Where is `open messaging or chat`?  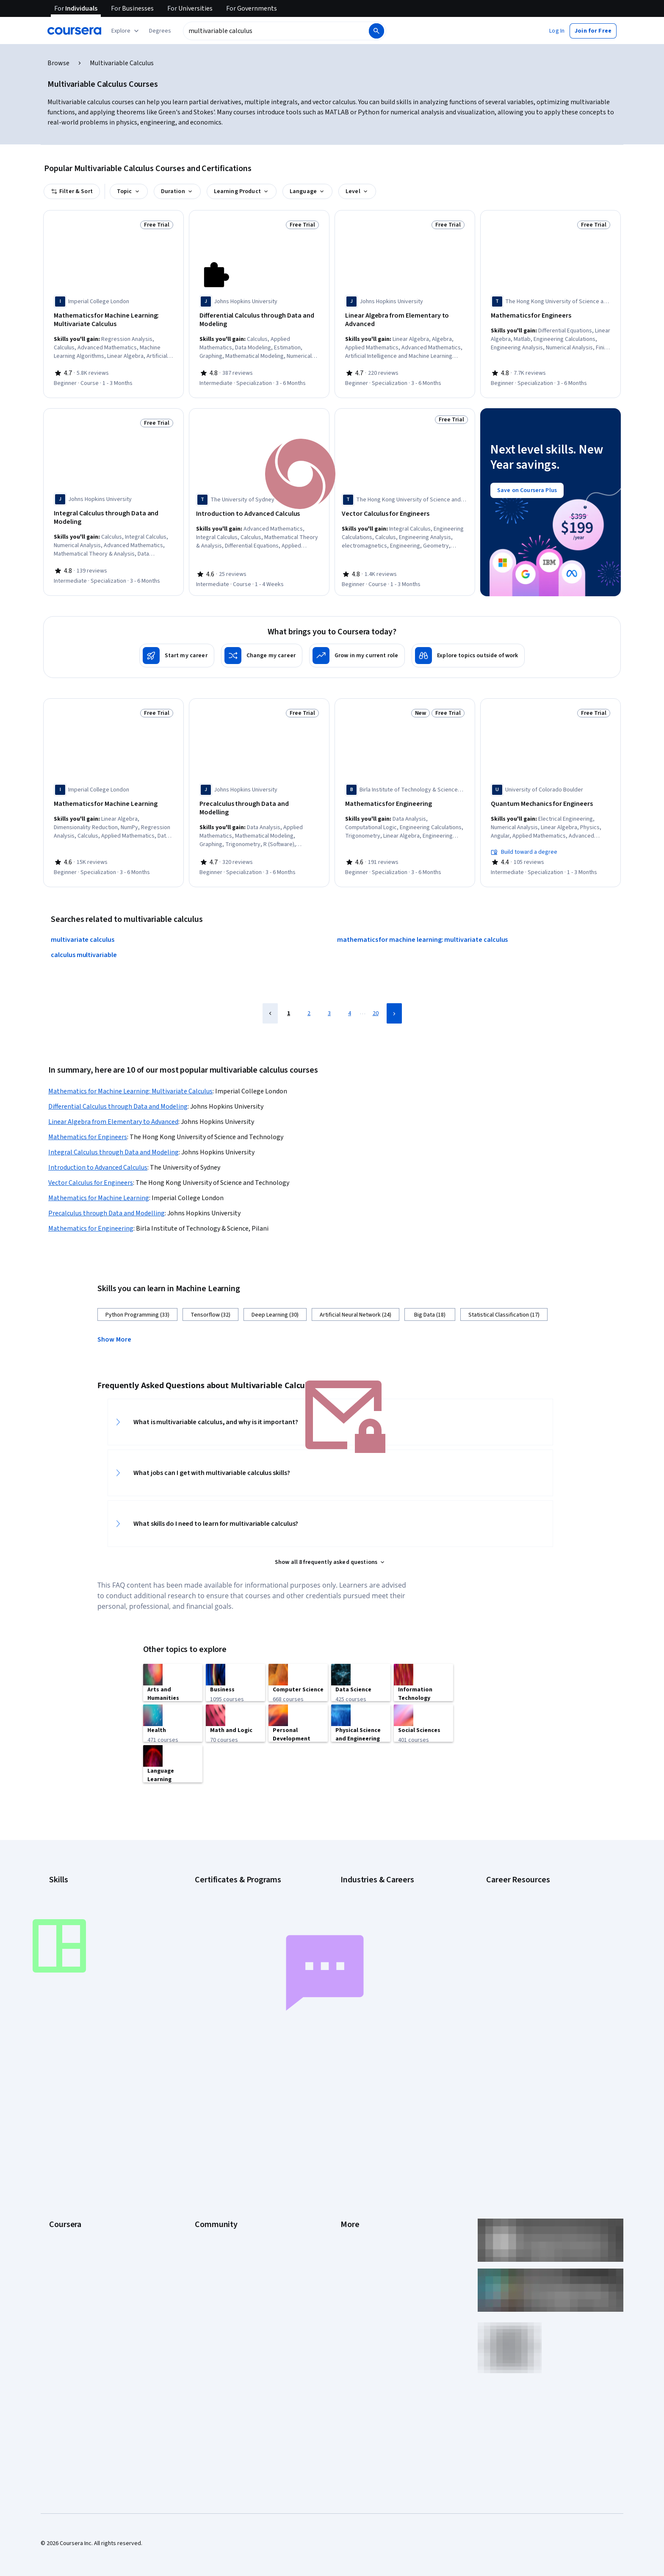
open messaging or chat is located at coordinates (325, 1970).